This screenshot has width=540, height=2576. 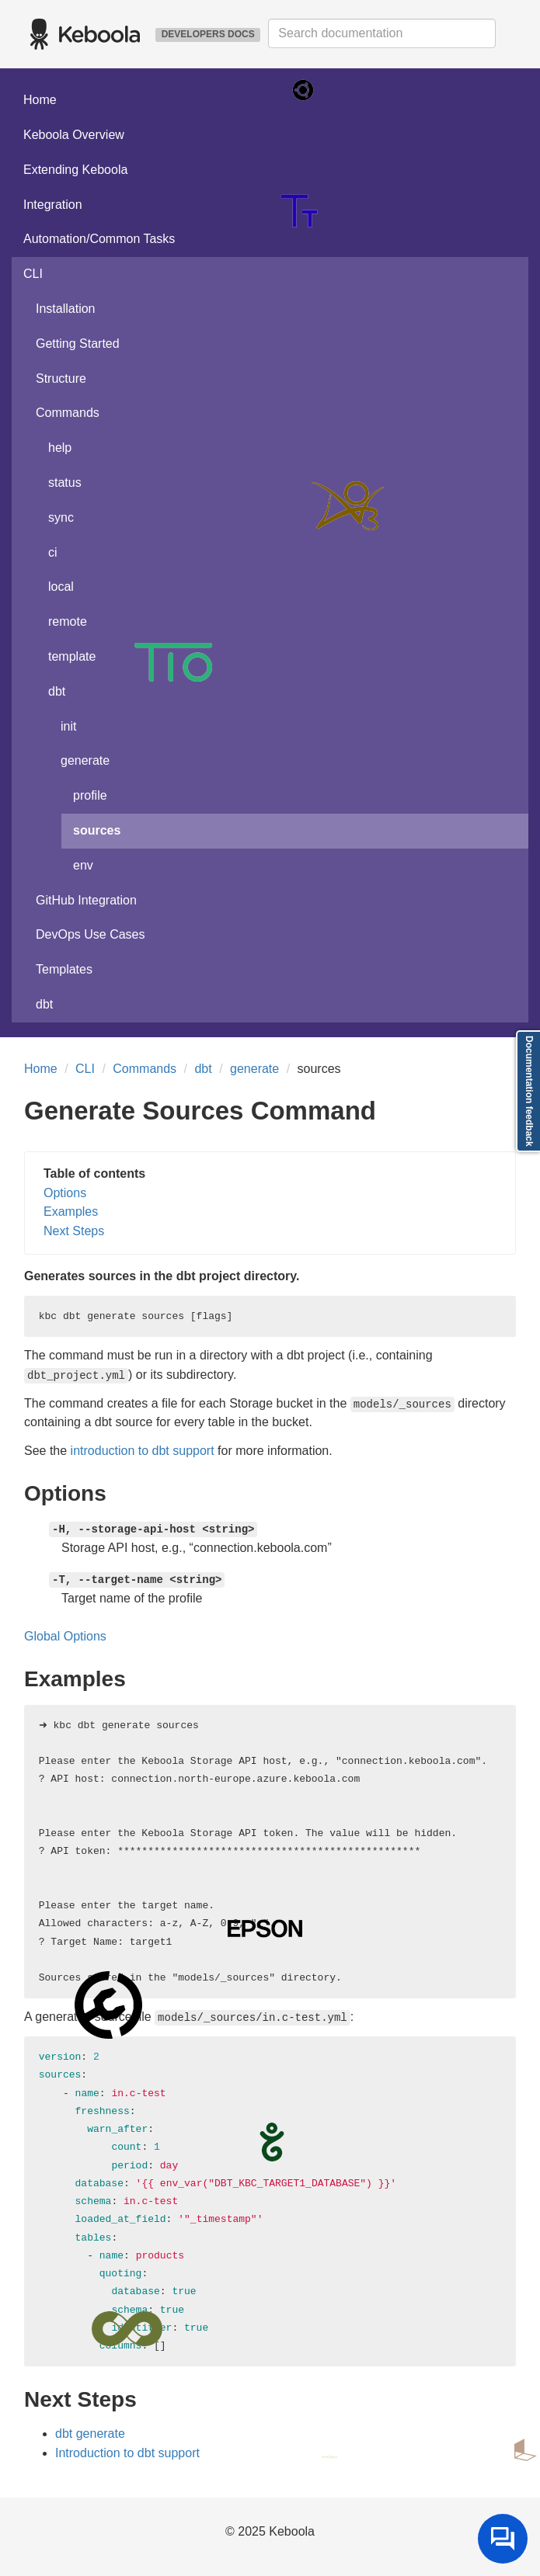 What do you see at coordinates (173, 662) in the screenshot?
I see `open try it online code interpreter` at bounding box center [173, 662].